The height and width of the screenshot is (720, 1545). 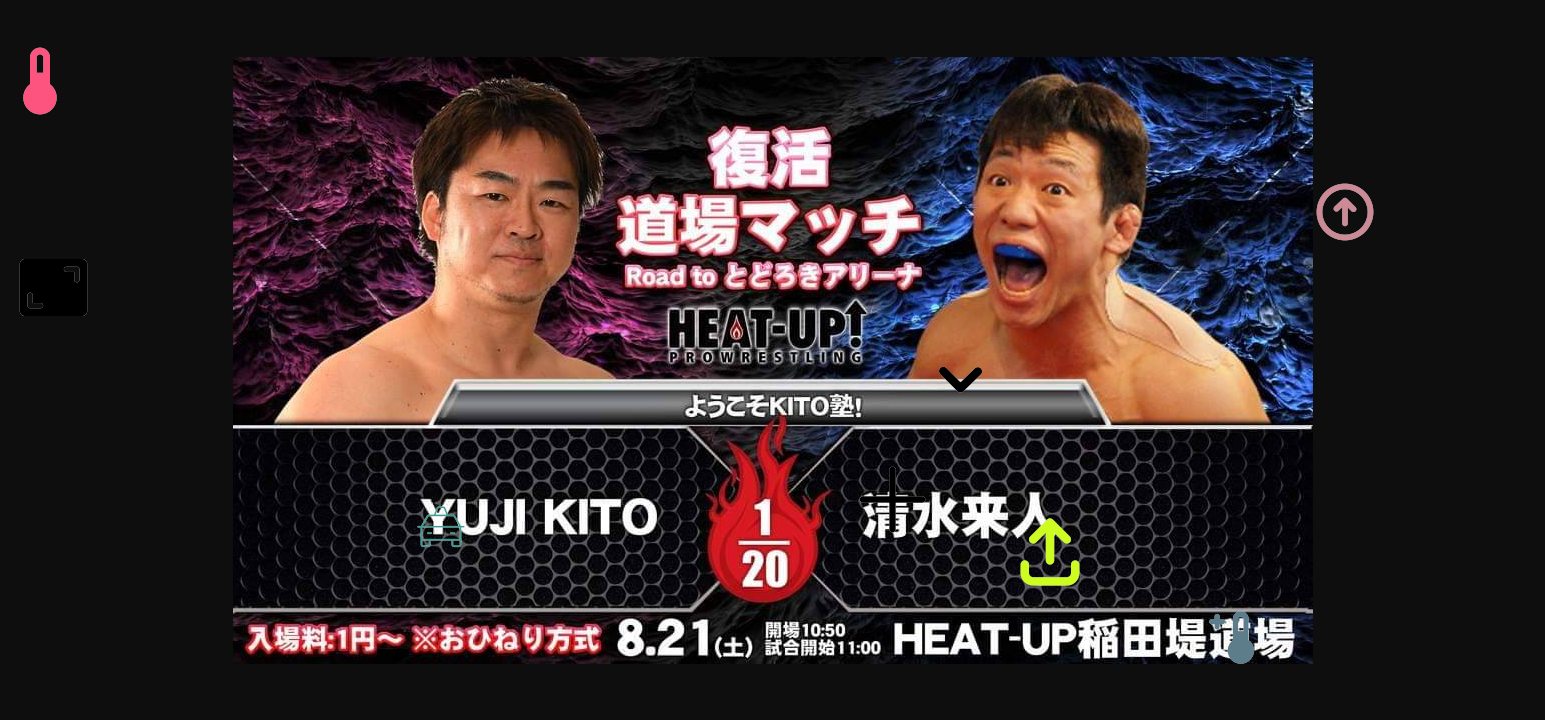 What do you see at coordinates (960, 377) in the screenshot?
I see `expand a dropdown menu or section` at bounding box center [960, 377].